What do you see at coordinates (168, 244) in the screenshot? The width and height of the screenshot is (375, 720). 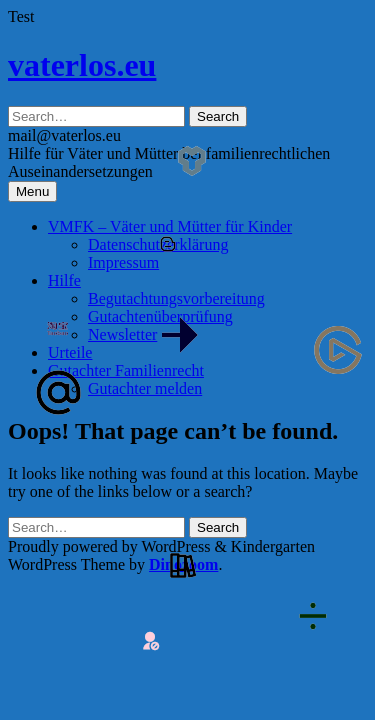 I see `open Blogger app` at bounding box center [168, 244].